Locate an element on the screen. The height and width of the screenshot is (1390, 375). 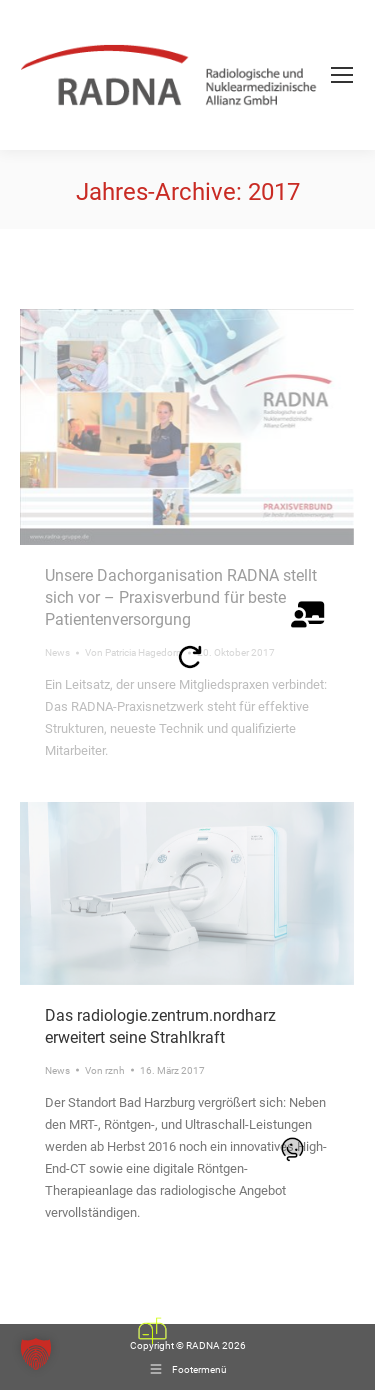
access your mailbox or inbox is located at coordinates (152, 1331).